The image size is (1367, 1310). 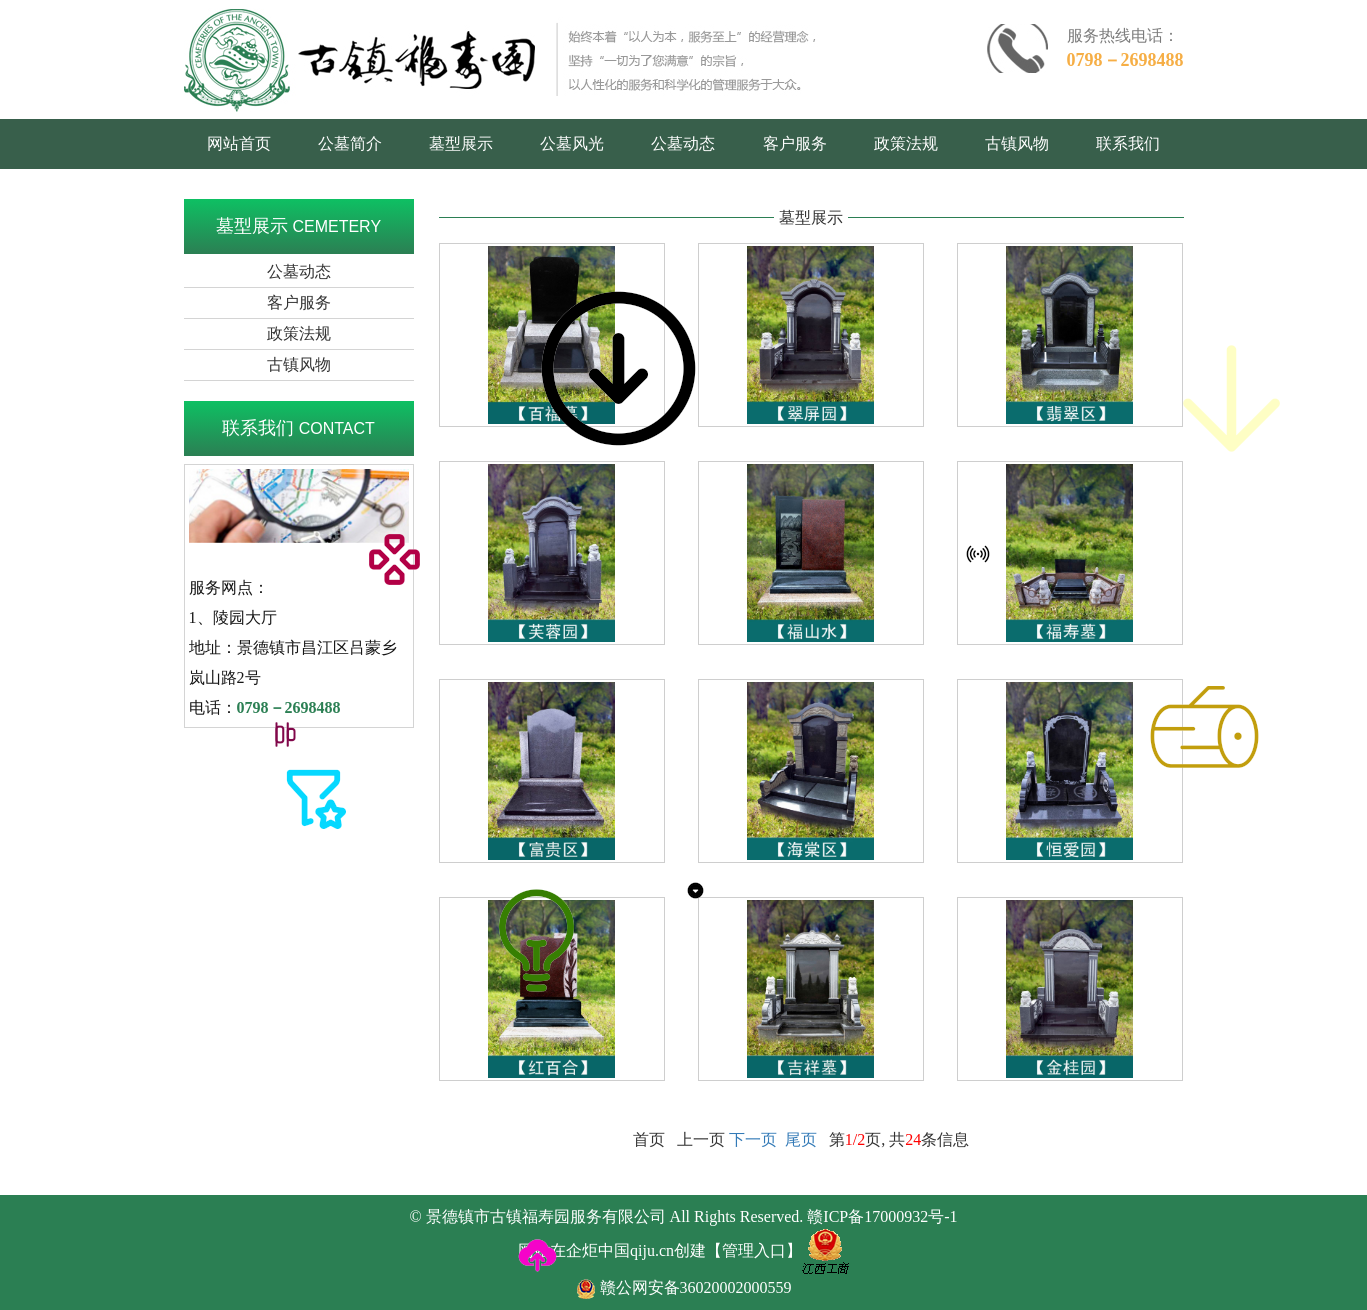 What do you see at coordinates (394, 559) in the screenshot?
I see `access gaming features or settings` at bounding box center [394, 559].